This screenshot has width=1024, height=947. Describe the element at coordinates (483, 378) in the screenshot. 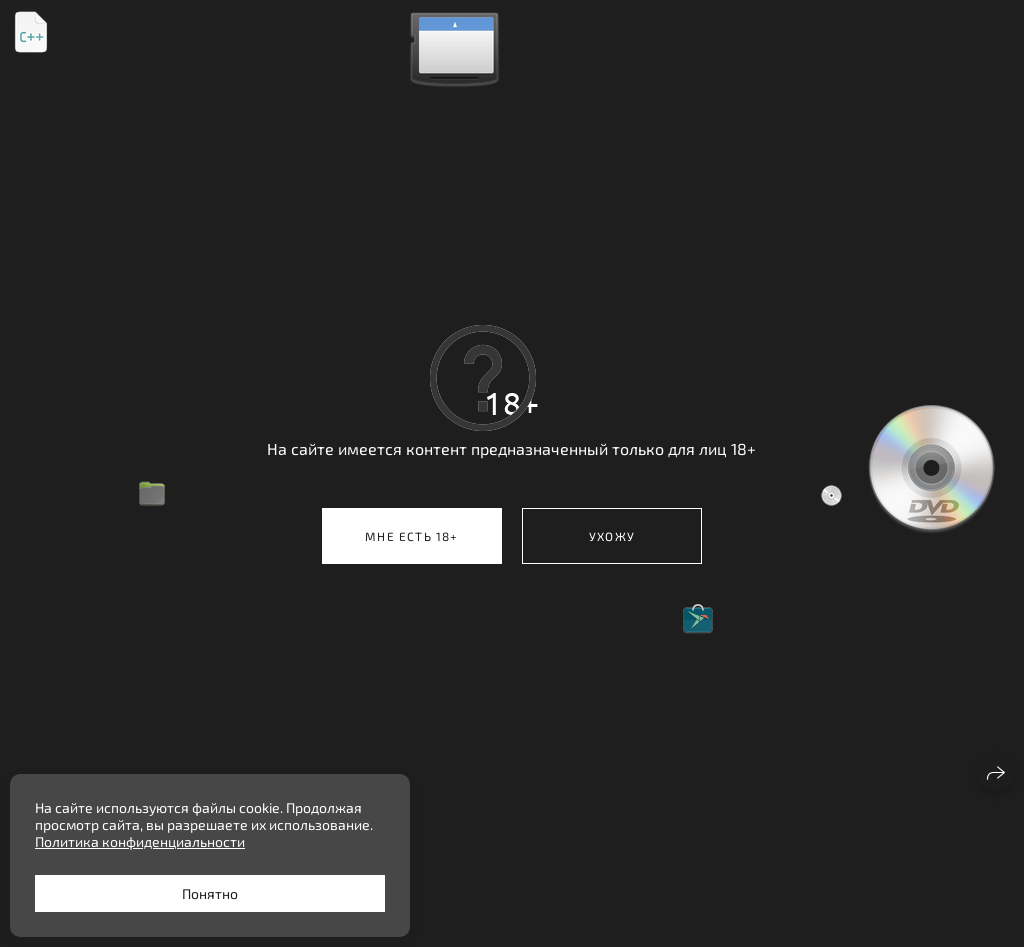

I see `access help or support documentation` at that location.